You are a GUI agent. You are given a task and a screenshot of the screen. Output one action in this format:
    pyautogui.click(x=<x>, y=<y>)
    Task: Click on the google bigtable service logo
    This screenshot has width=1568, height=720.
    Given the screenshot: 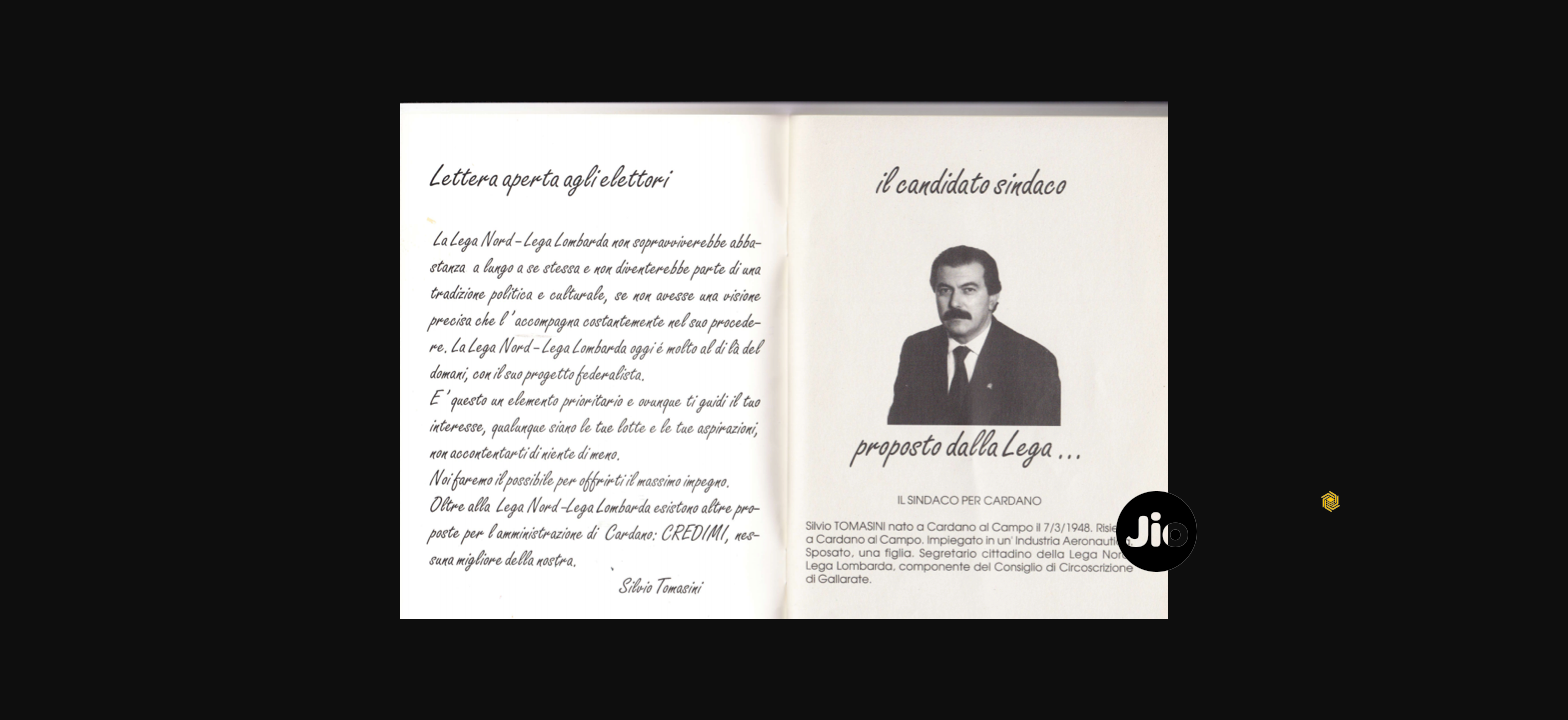 What is the action you would take?
    pyautogui.click(x=1330, y=501)
    